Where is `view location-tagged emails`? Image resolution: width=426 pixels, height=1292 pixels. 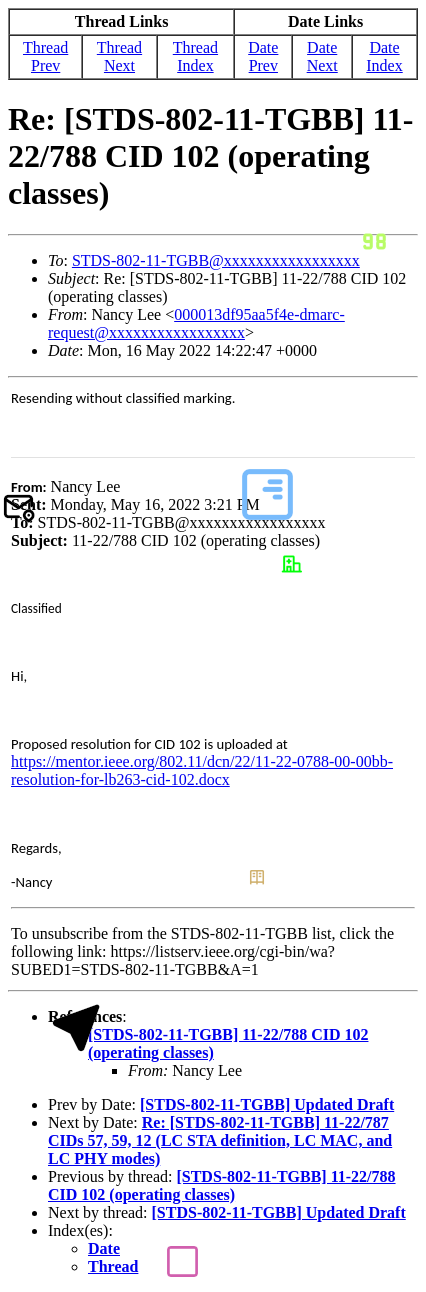
view location-tagged emails is located at coordinates (18, 506).